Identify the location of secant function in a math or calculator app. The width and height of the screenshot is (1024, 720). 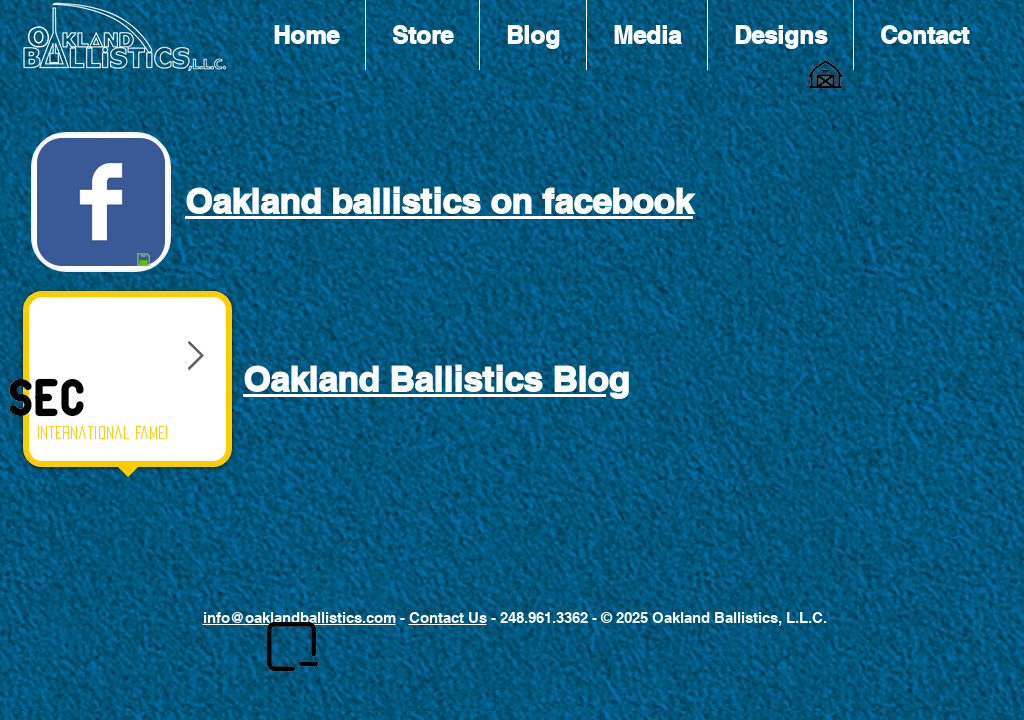
(46, 397).